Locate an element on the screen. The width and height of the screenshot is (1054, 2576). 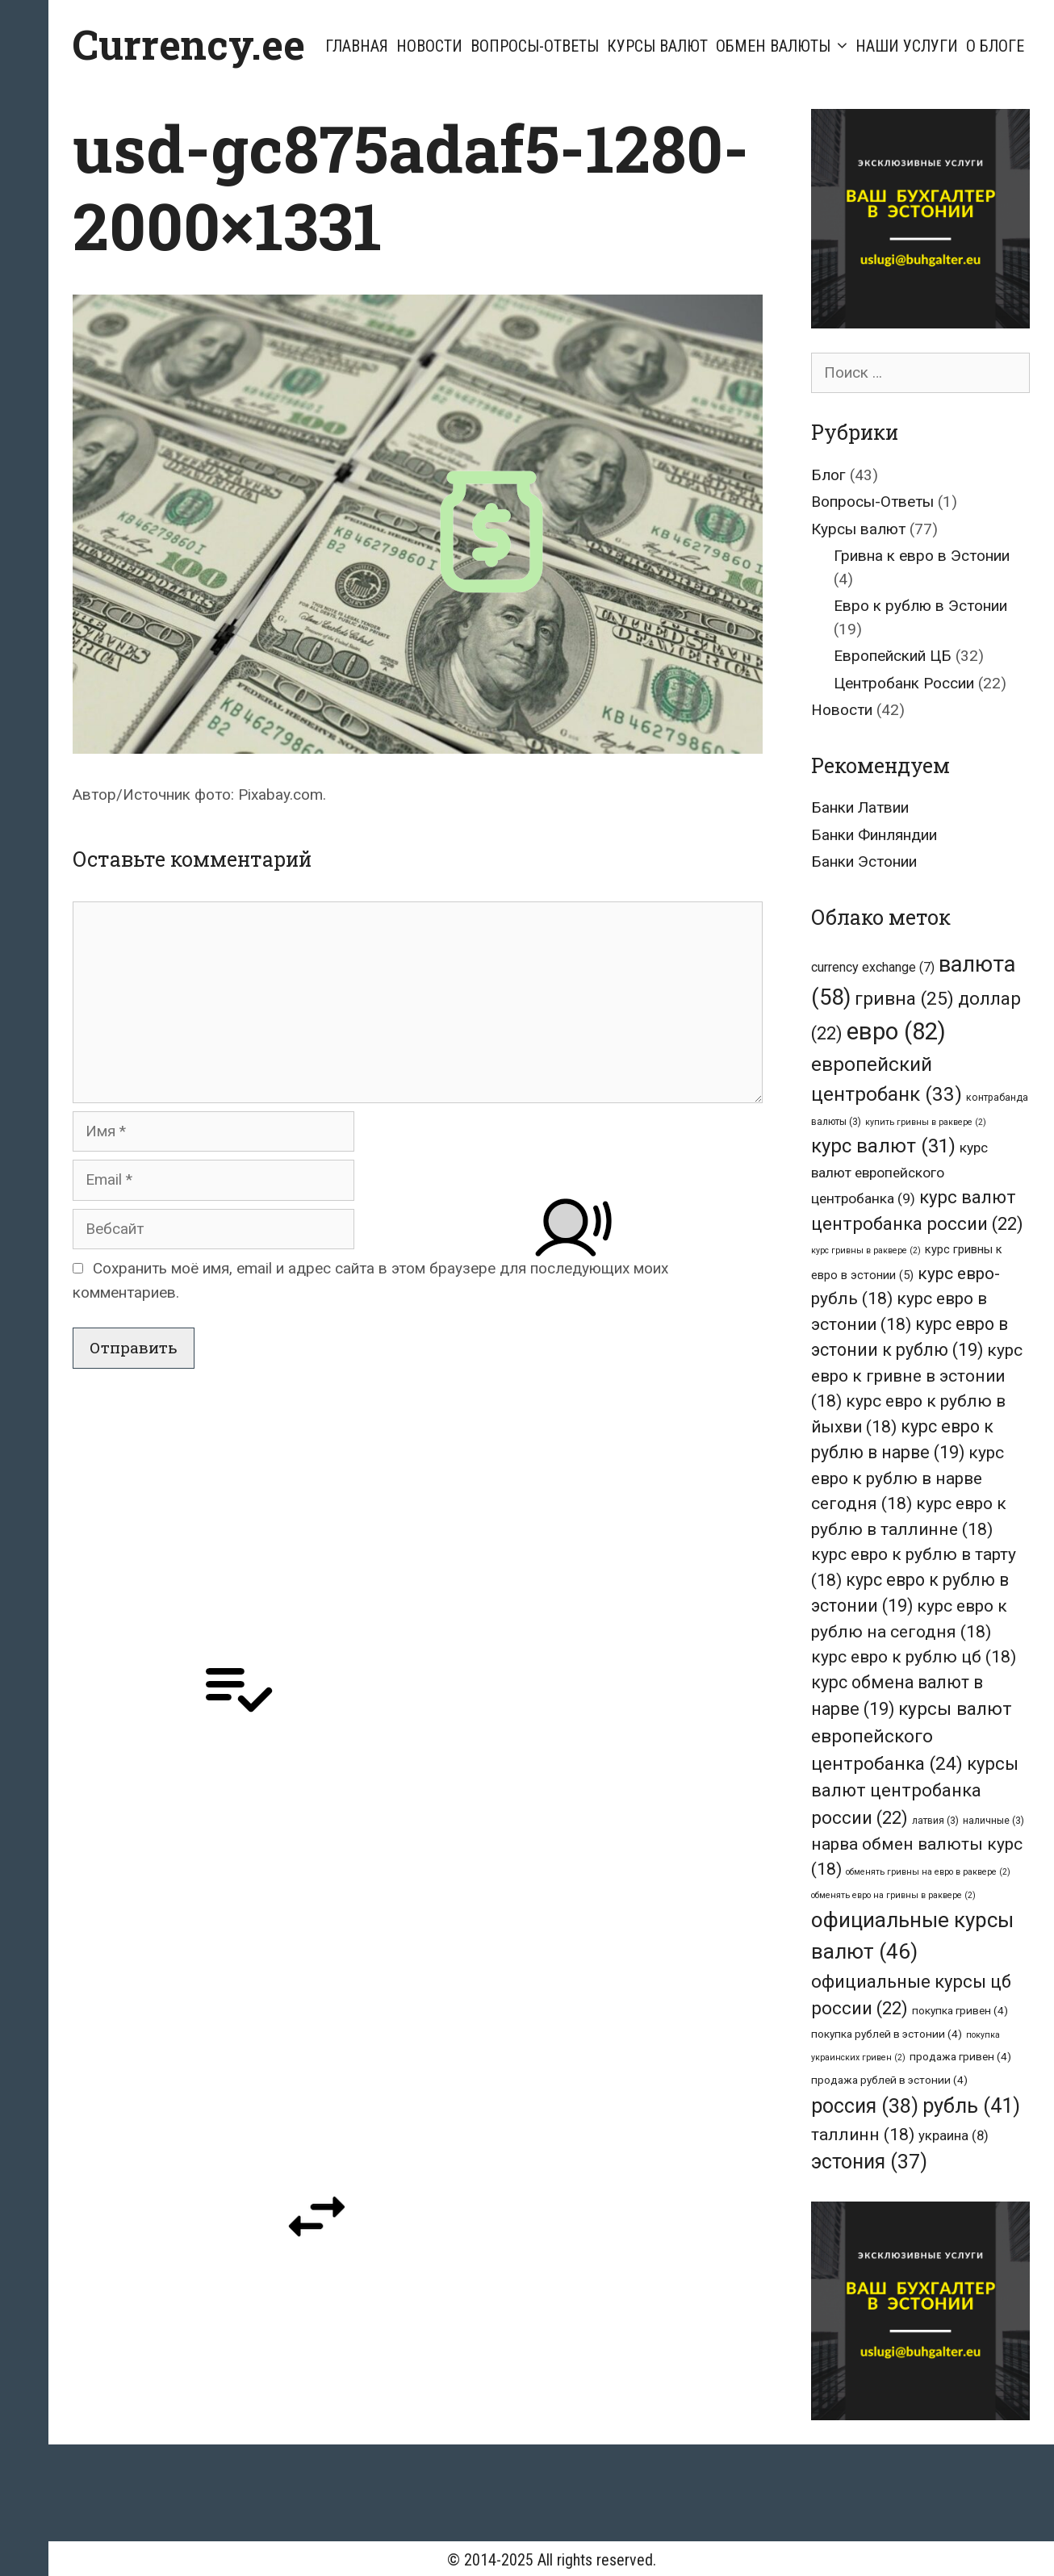
swap or exchange items is located at coordinates (316, 2216).